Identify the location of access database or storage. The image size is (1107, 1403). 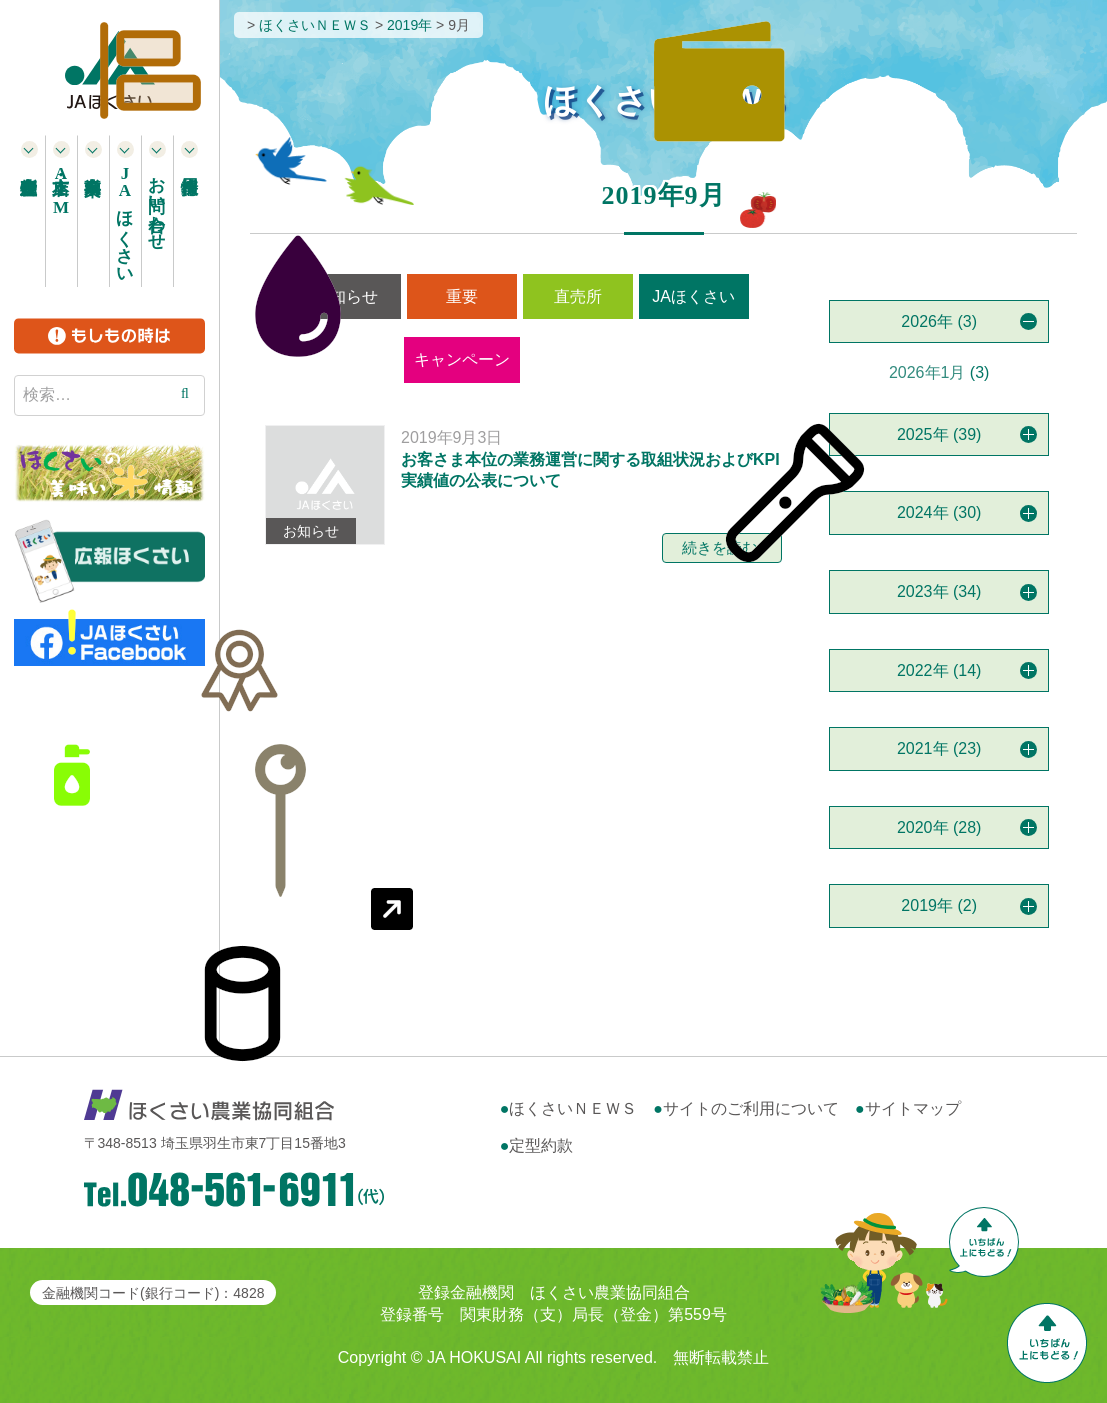
(242, 1003).